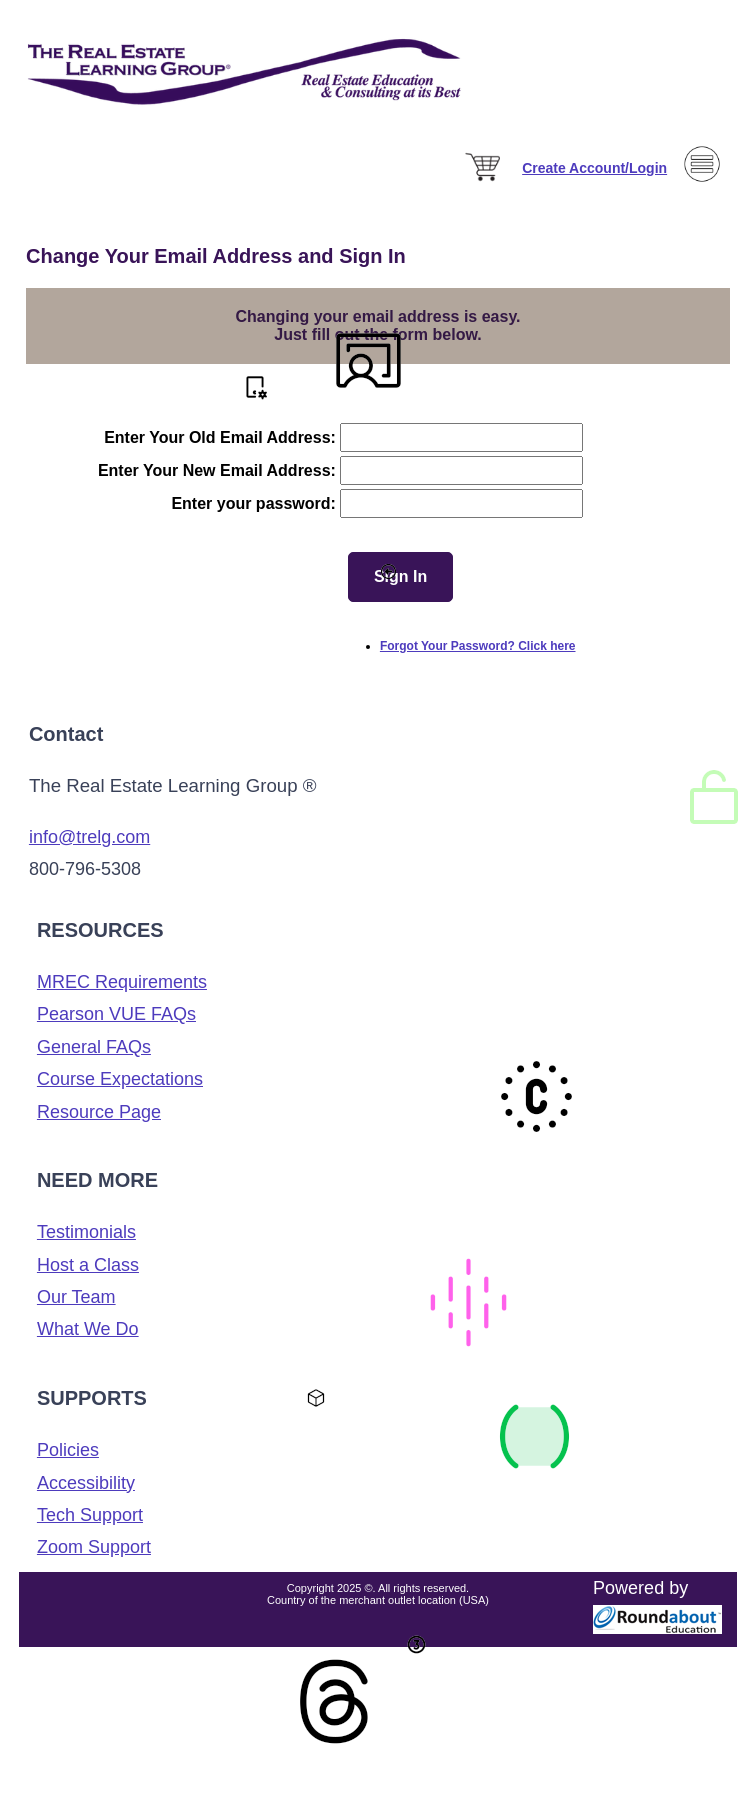  What do you see at coordinates (335, 1701) in the screenshot?
I see `open the Threads app` at bounding box center [335, 1701].